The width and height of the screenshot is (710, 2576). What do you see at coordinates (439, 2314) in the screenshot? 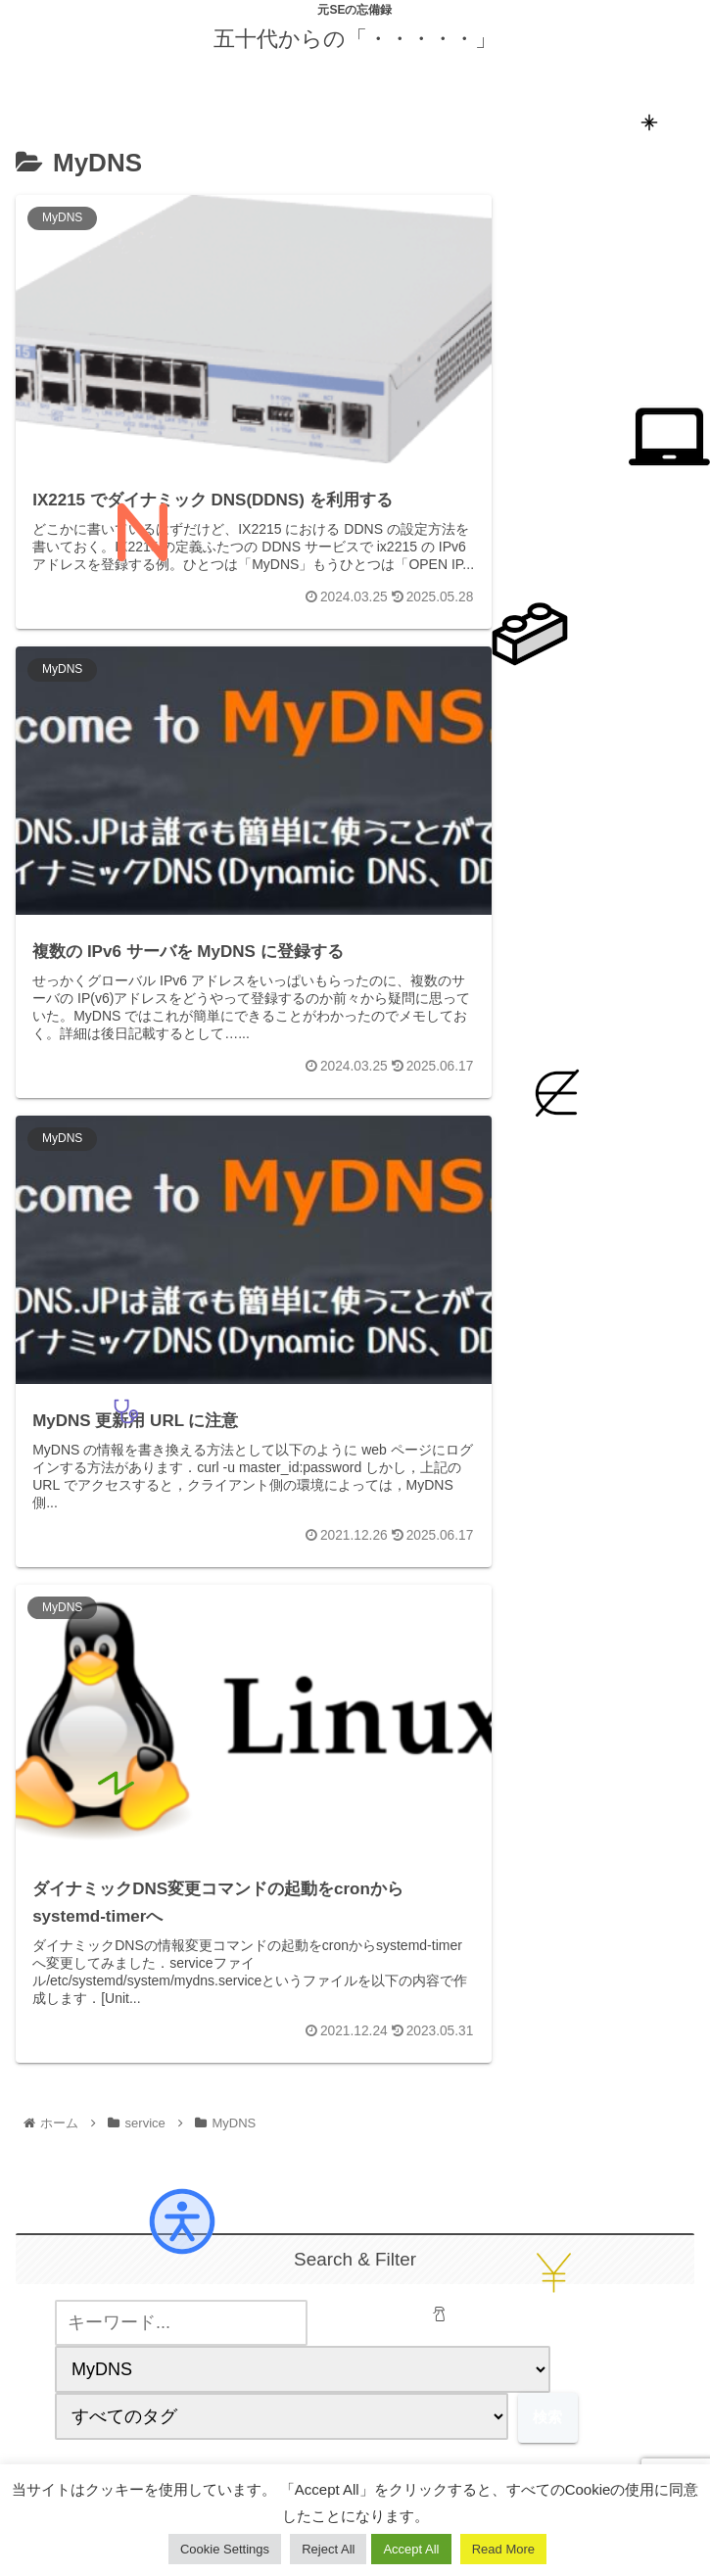
I see `access cleaning or maintenance tools` at bounding box center [439, 2314].